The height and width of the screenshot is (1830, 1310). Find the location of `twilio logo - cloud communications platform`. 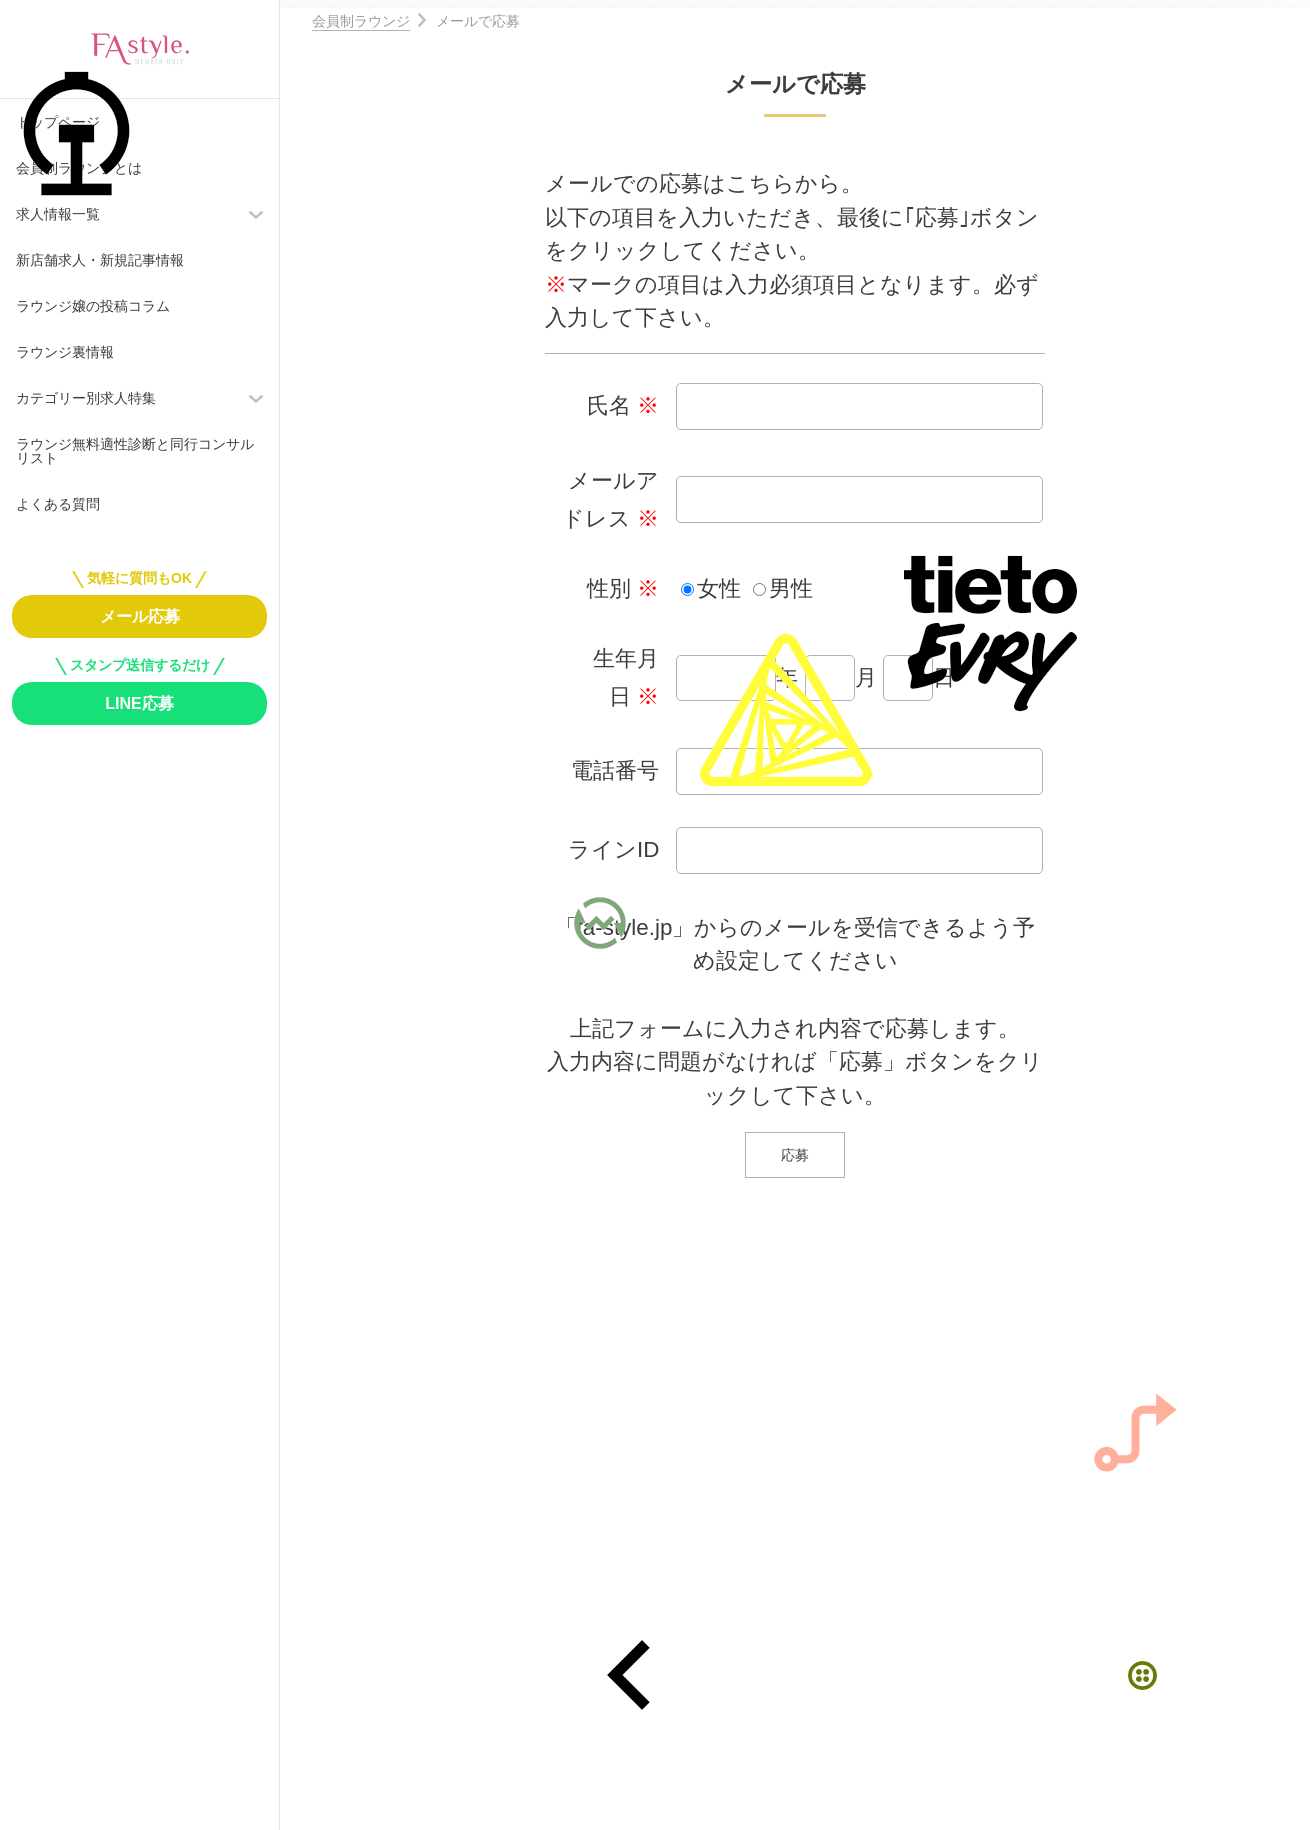

twilio logo - cloud communications platform is located at coordinates (1142, 1675).